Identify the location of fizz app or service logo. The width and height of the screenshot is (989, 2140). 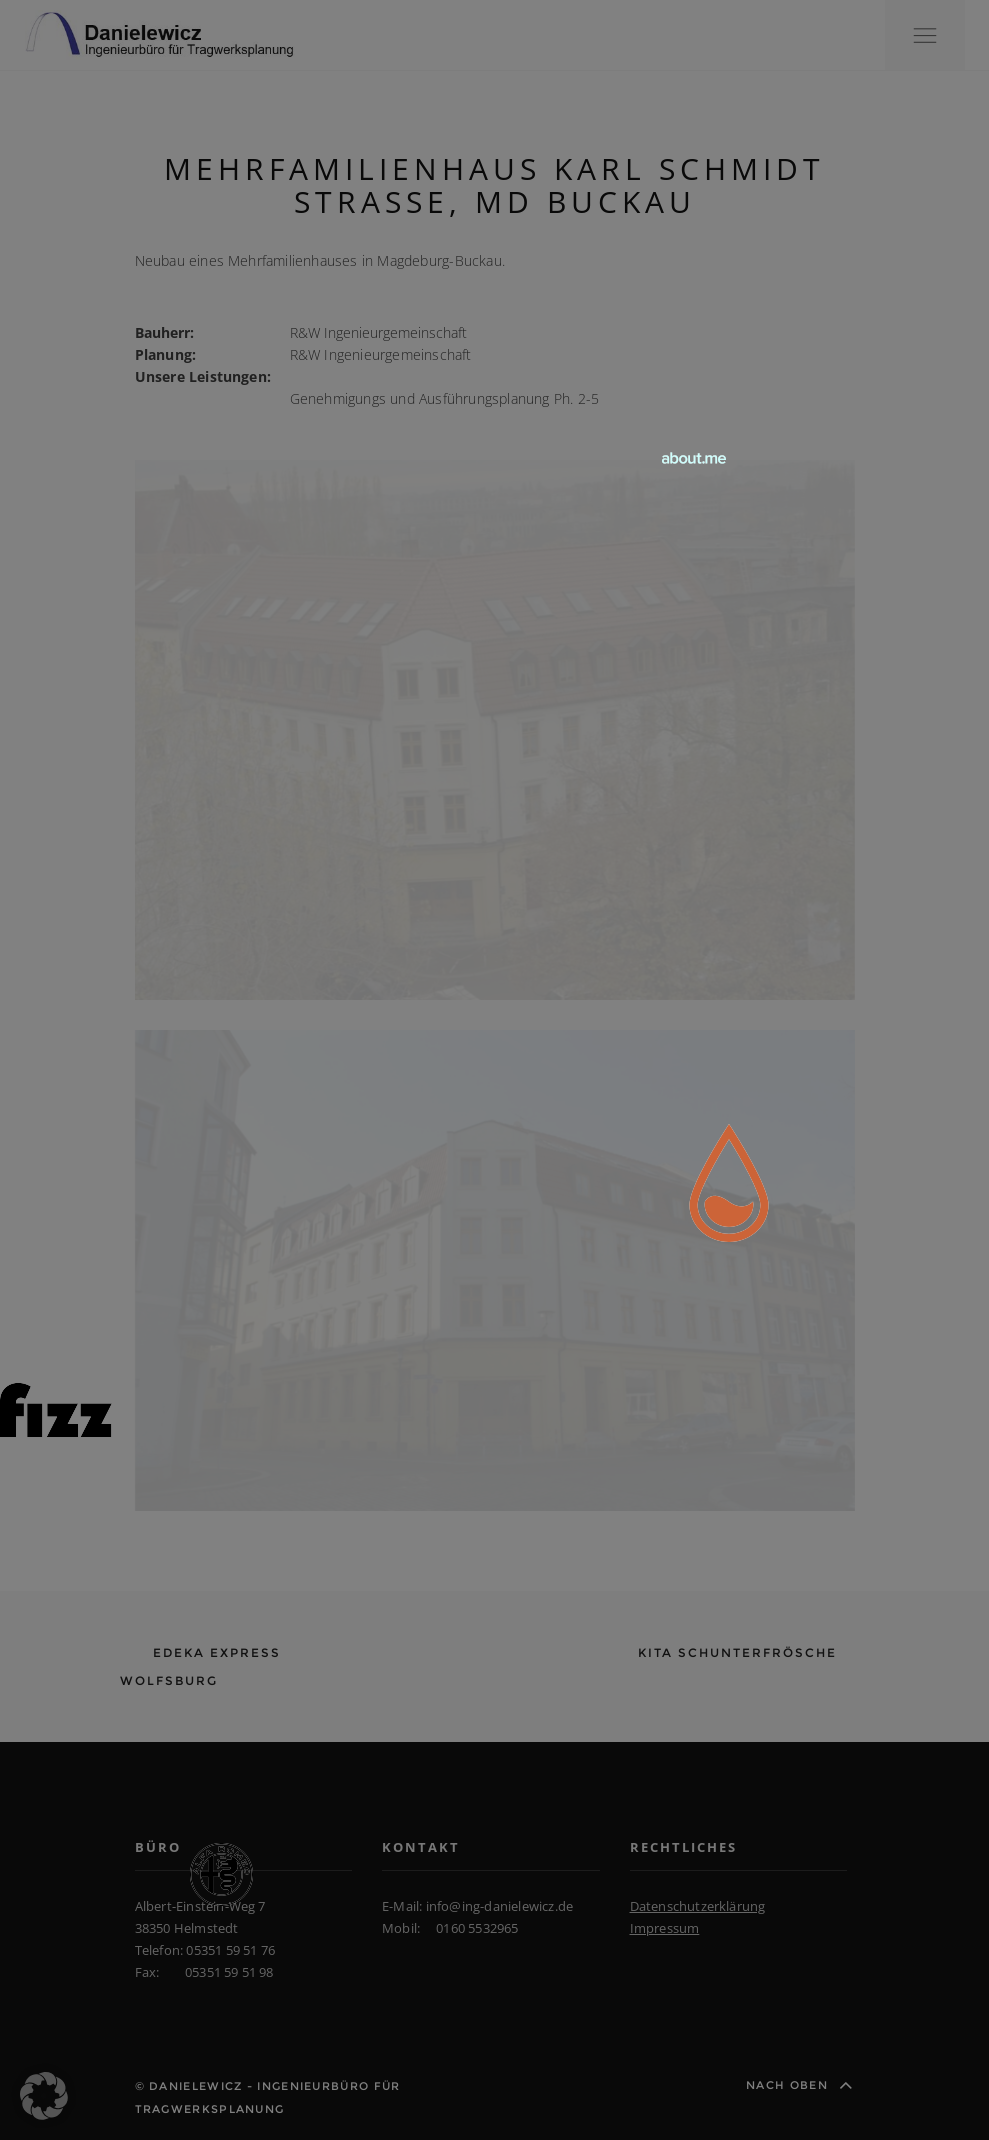
(56, 1410).